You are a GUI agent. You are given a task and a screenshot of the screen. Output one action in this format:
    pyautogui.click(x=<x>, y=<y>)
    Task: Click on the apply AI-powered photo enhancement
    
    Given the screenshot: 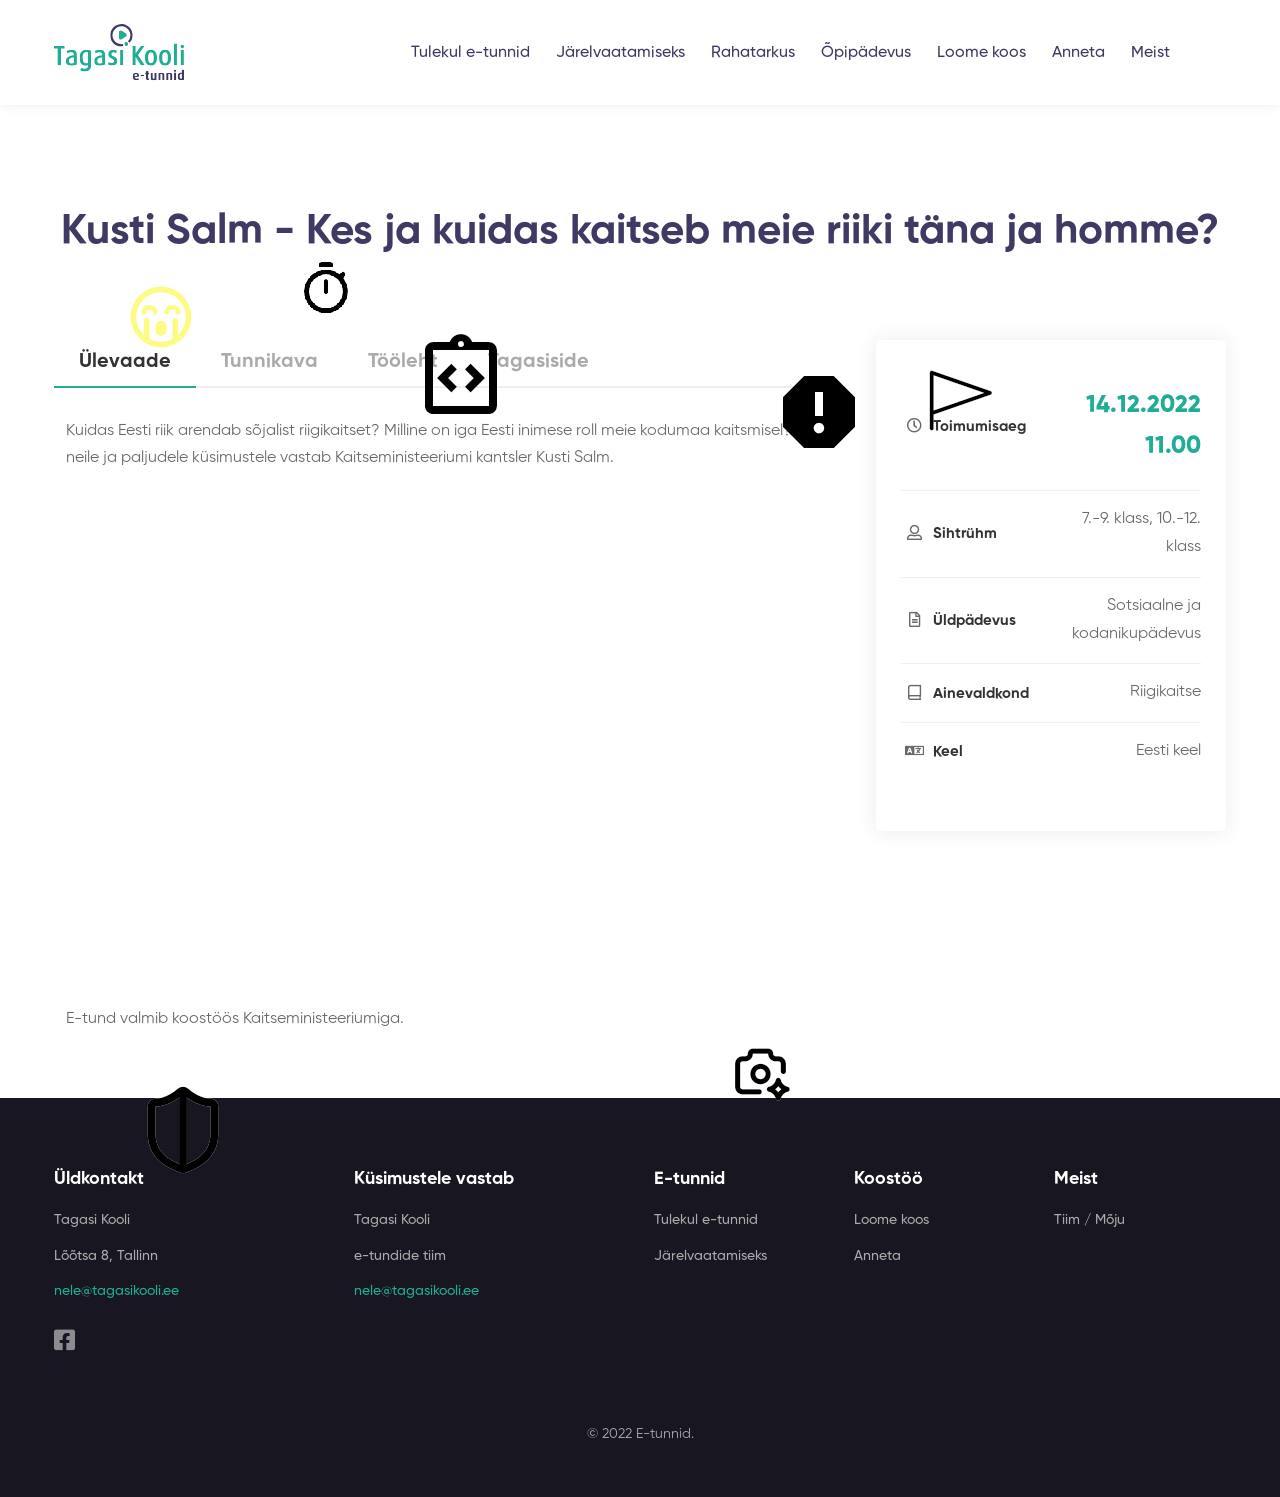 What is the action you would take?
    pyautogui.click(x=760, y=1071)
    